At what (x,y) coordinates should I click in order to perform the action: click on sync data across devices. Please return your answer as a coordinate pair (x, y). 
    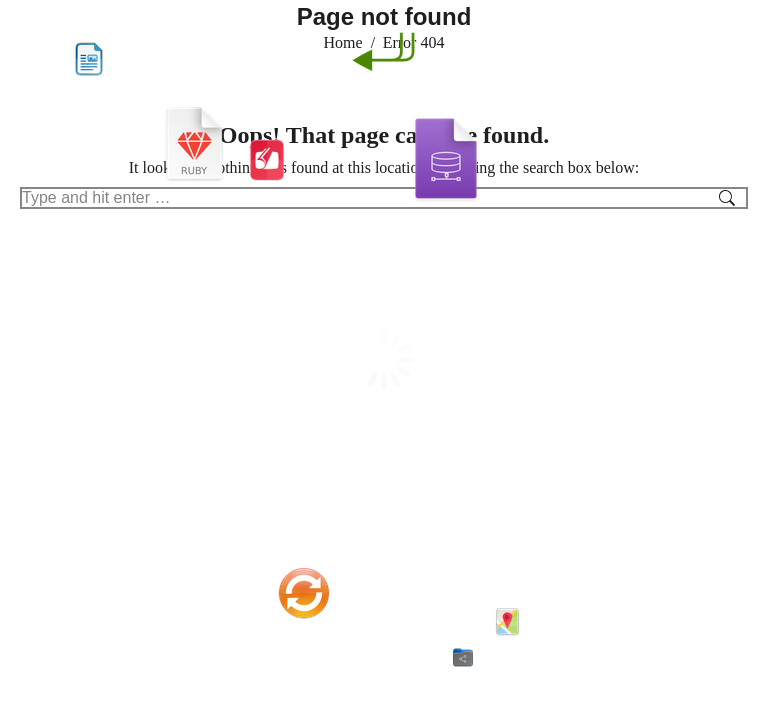
    Looking at the image, I should click on (304, 593).